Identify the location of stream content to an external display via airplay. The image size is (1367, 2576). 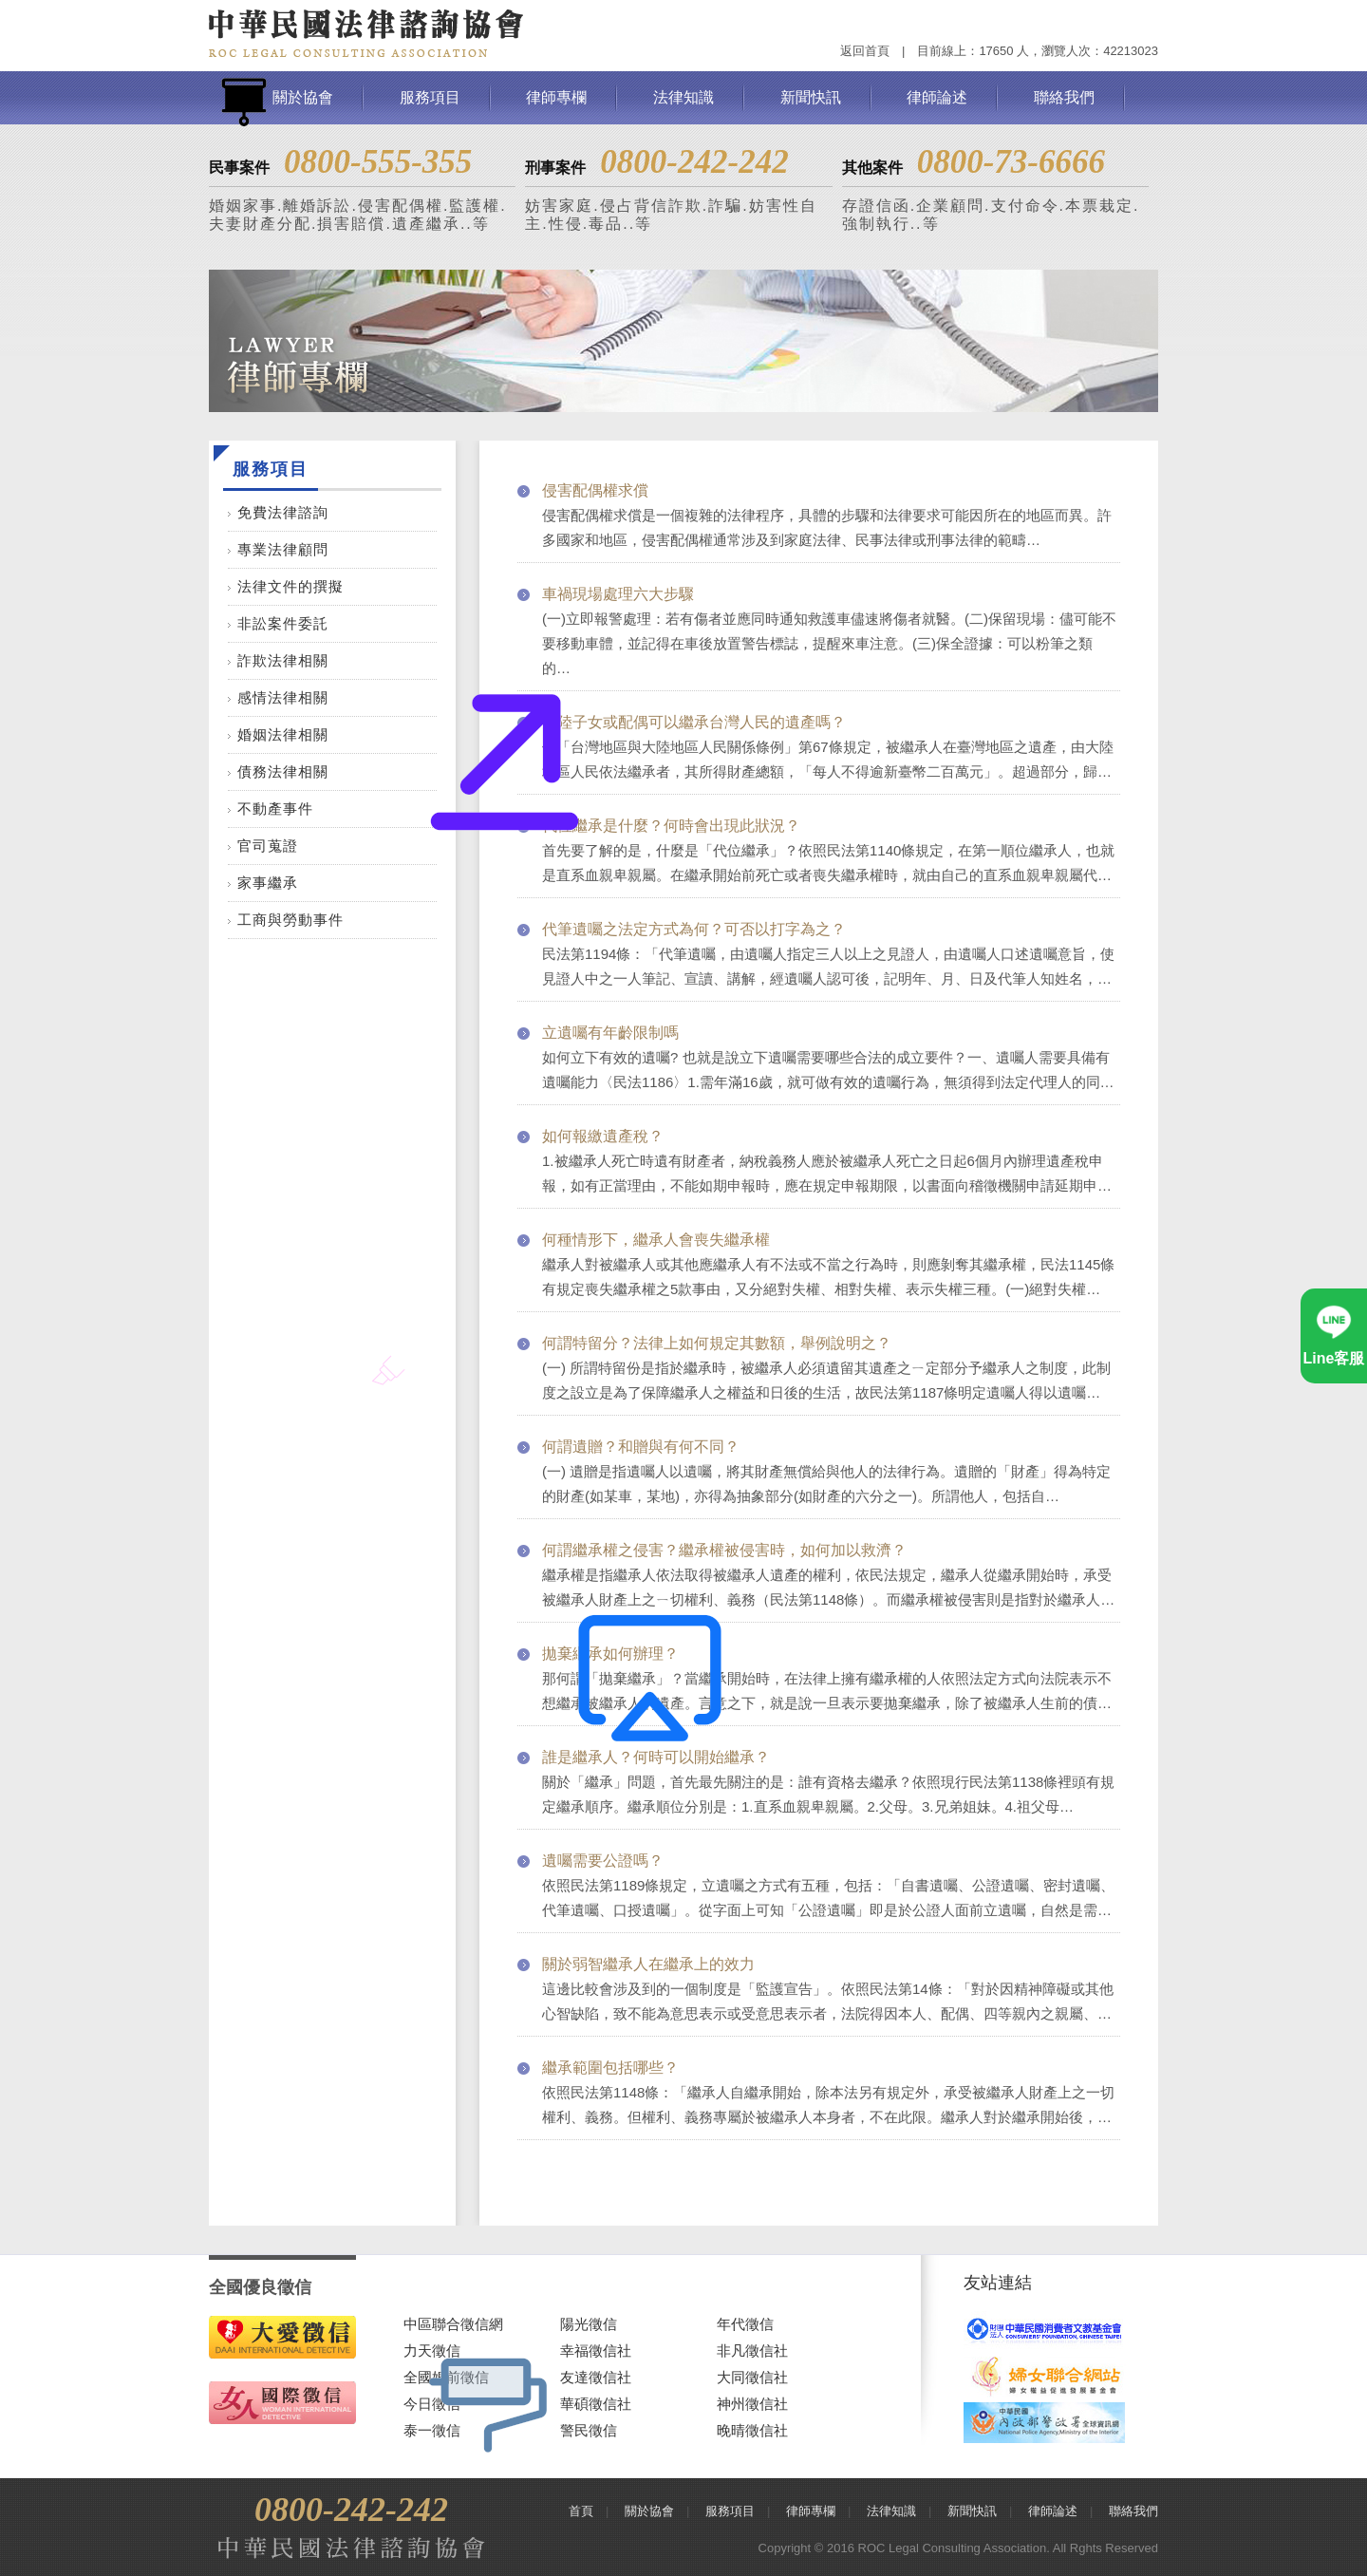
(649, 1675).